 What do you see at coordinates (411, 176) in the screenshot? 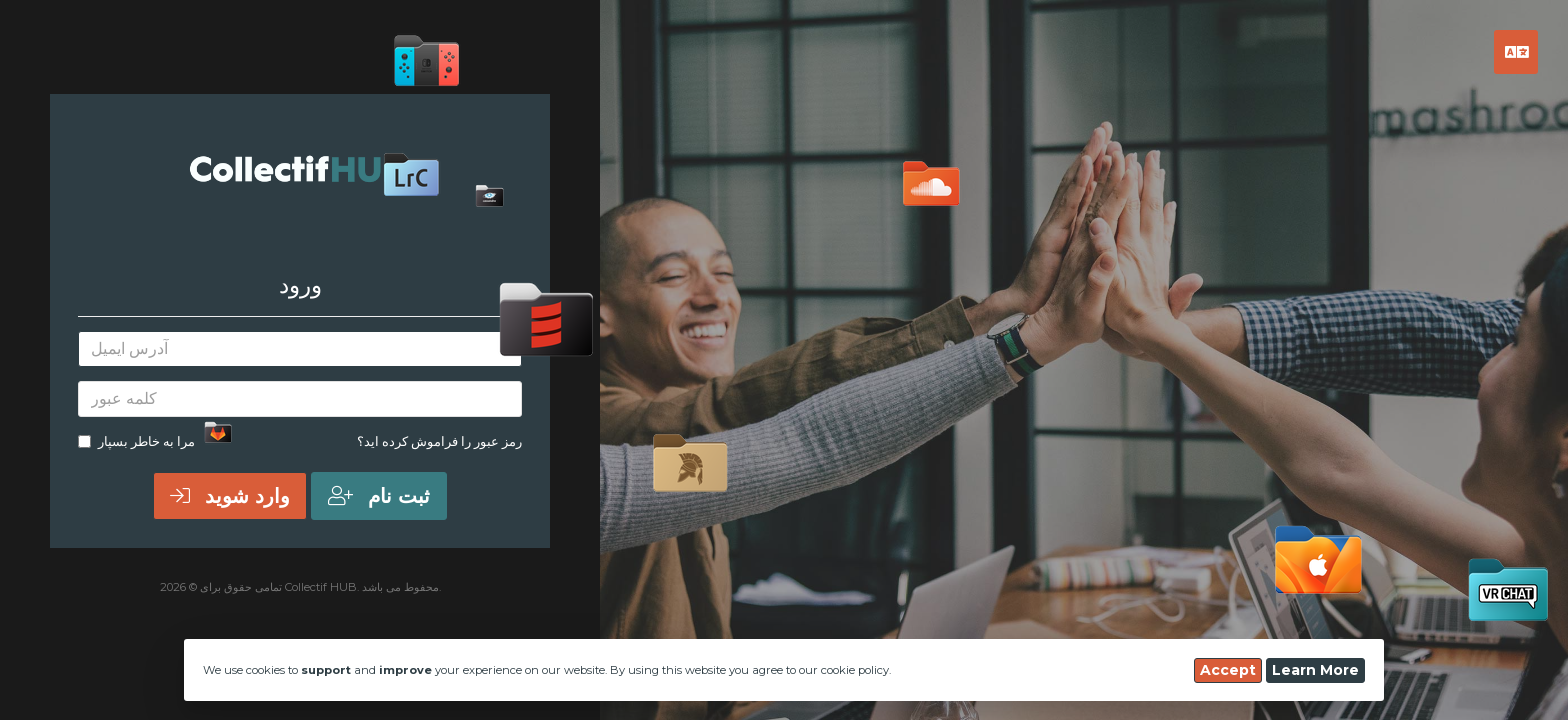
I see `open folder containing adobe lightroom classic files` at bounding box center [411, 176].